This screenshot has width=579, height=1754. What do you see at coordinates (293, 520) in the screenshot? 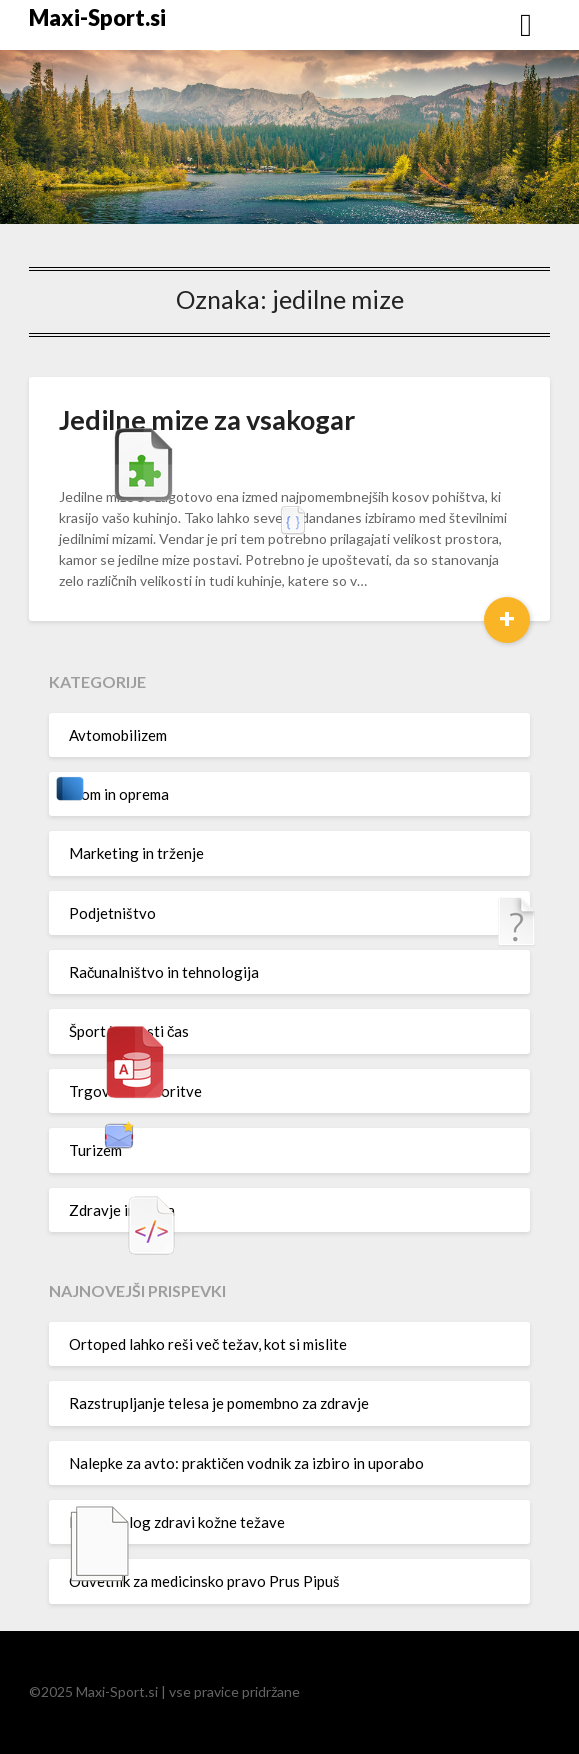
I see `open a CSS stylesheet file` at bounding box center [293, 520].